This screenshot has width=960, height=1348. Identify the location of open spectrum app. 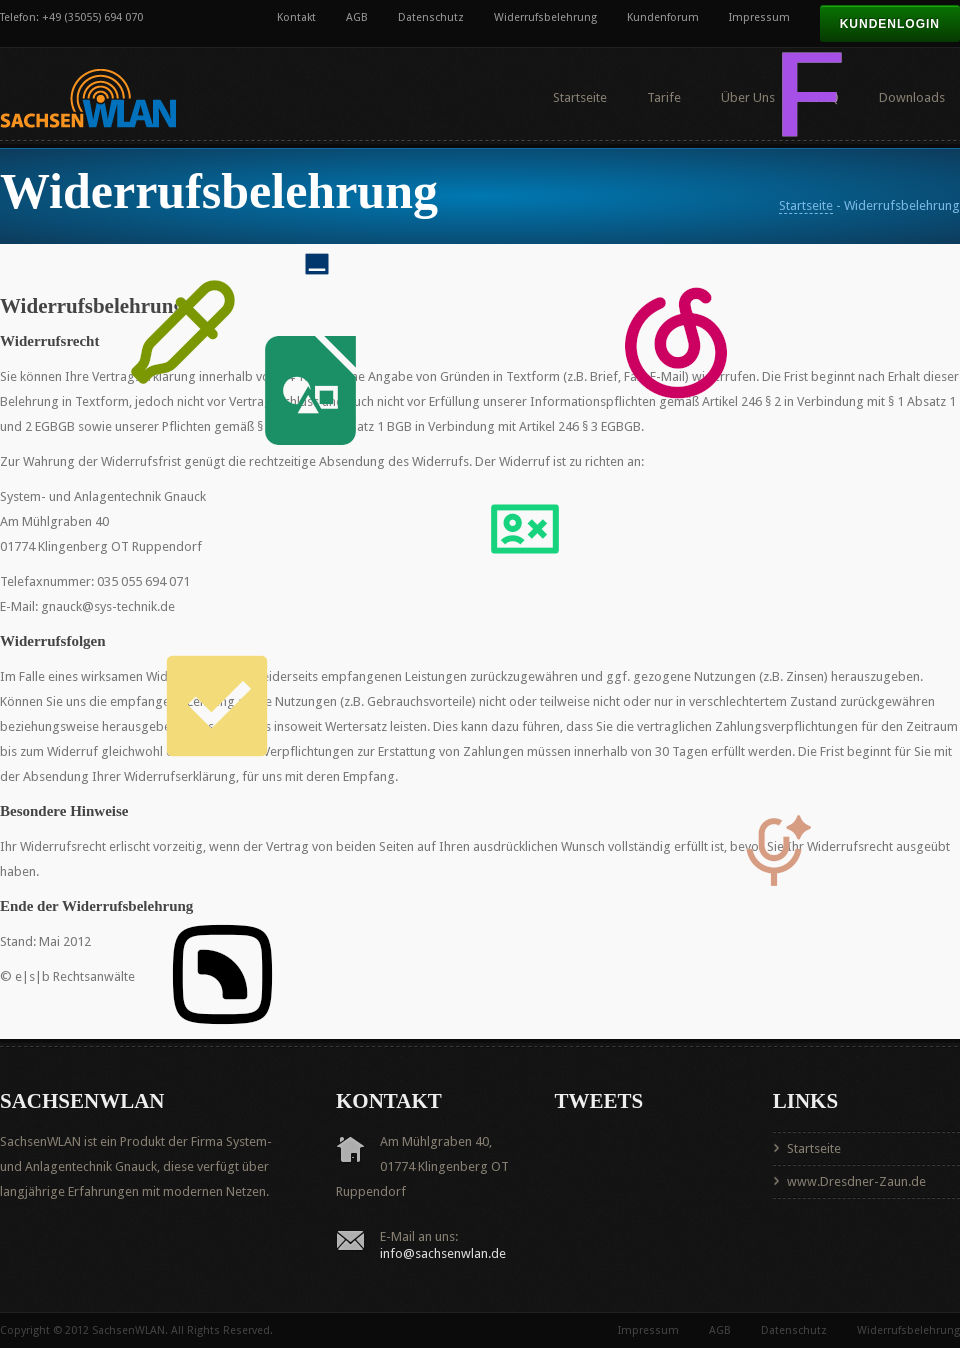
(222, 974).